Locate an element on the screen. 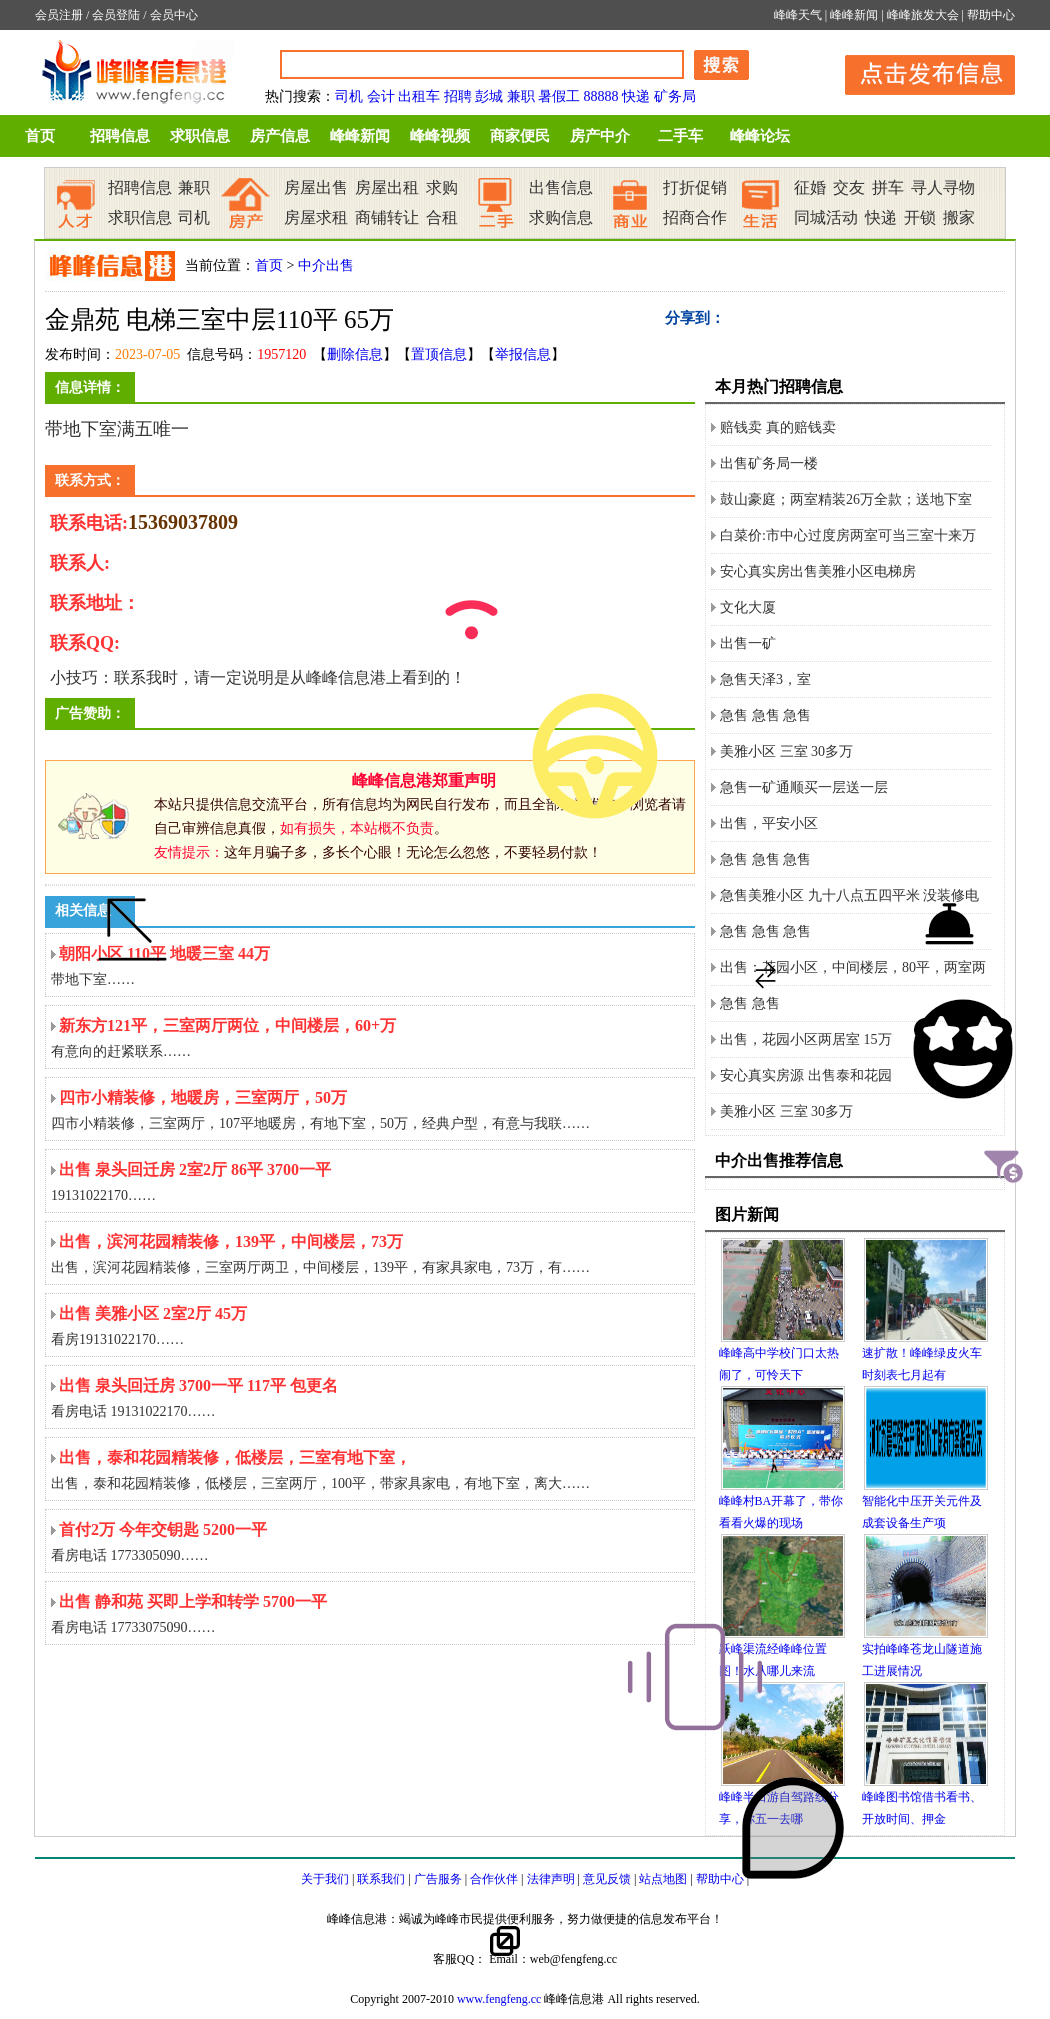  filter results by price or cost is located at coordinates (1003, 1163).